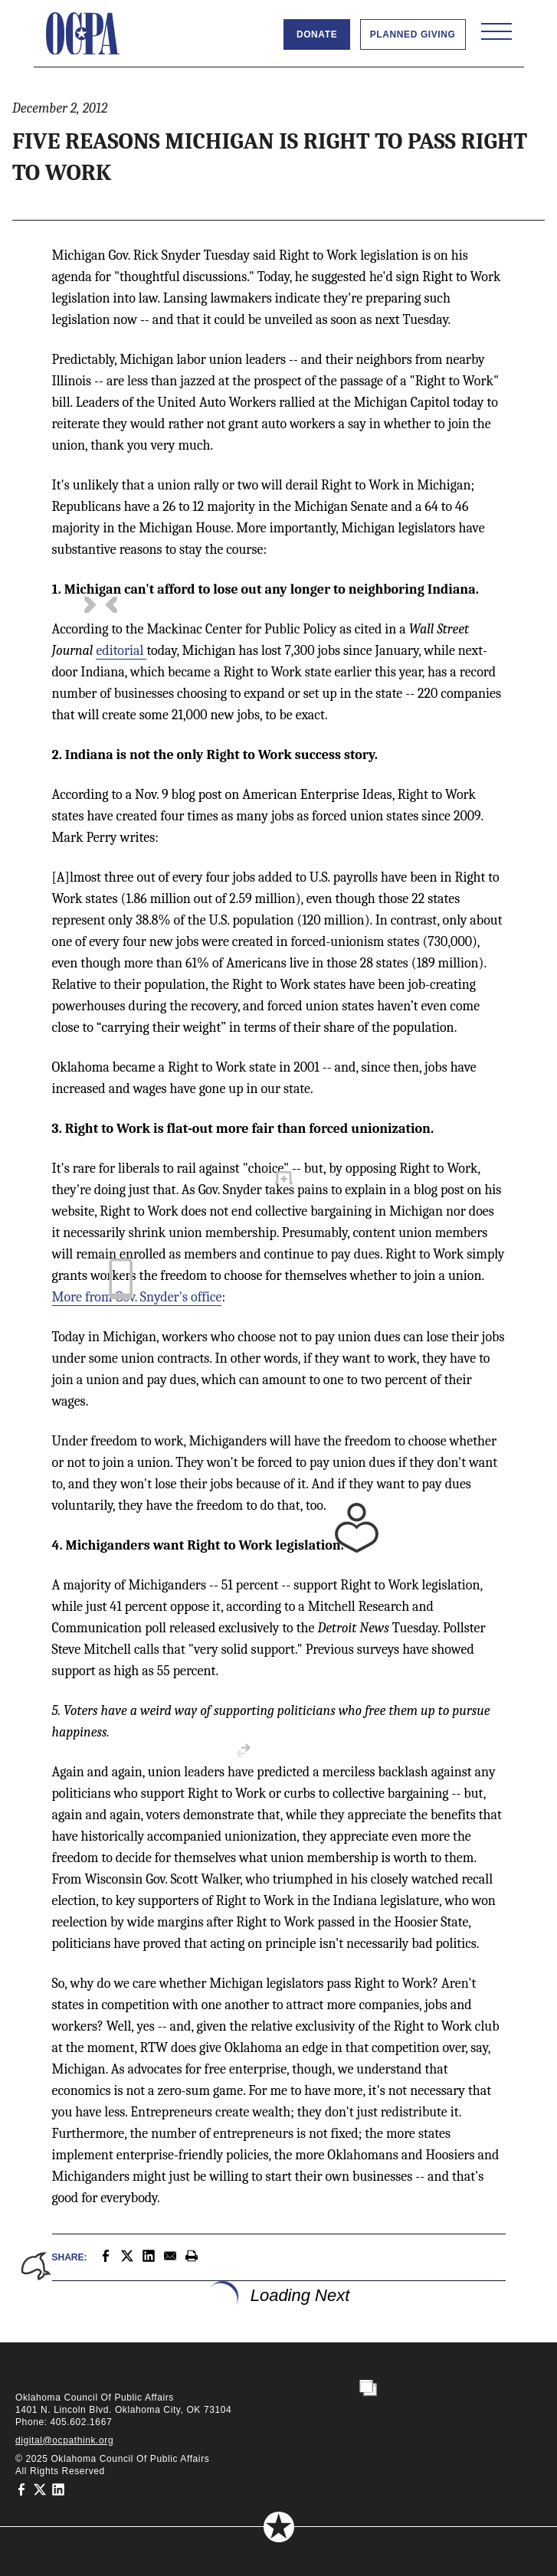 This screenshot has height=2576, width=557. What do you see at coordinates (100, 604) in the screenshot?
I see `select content between two points` at bounding box center [100, 604].